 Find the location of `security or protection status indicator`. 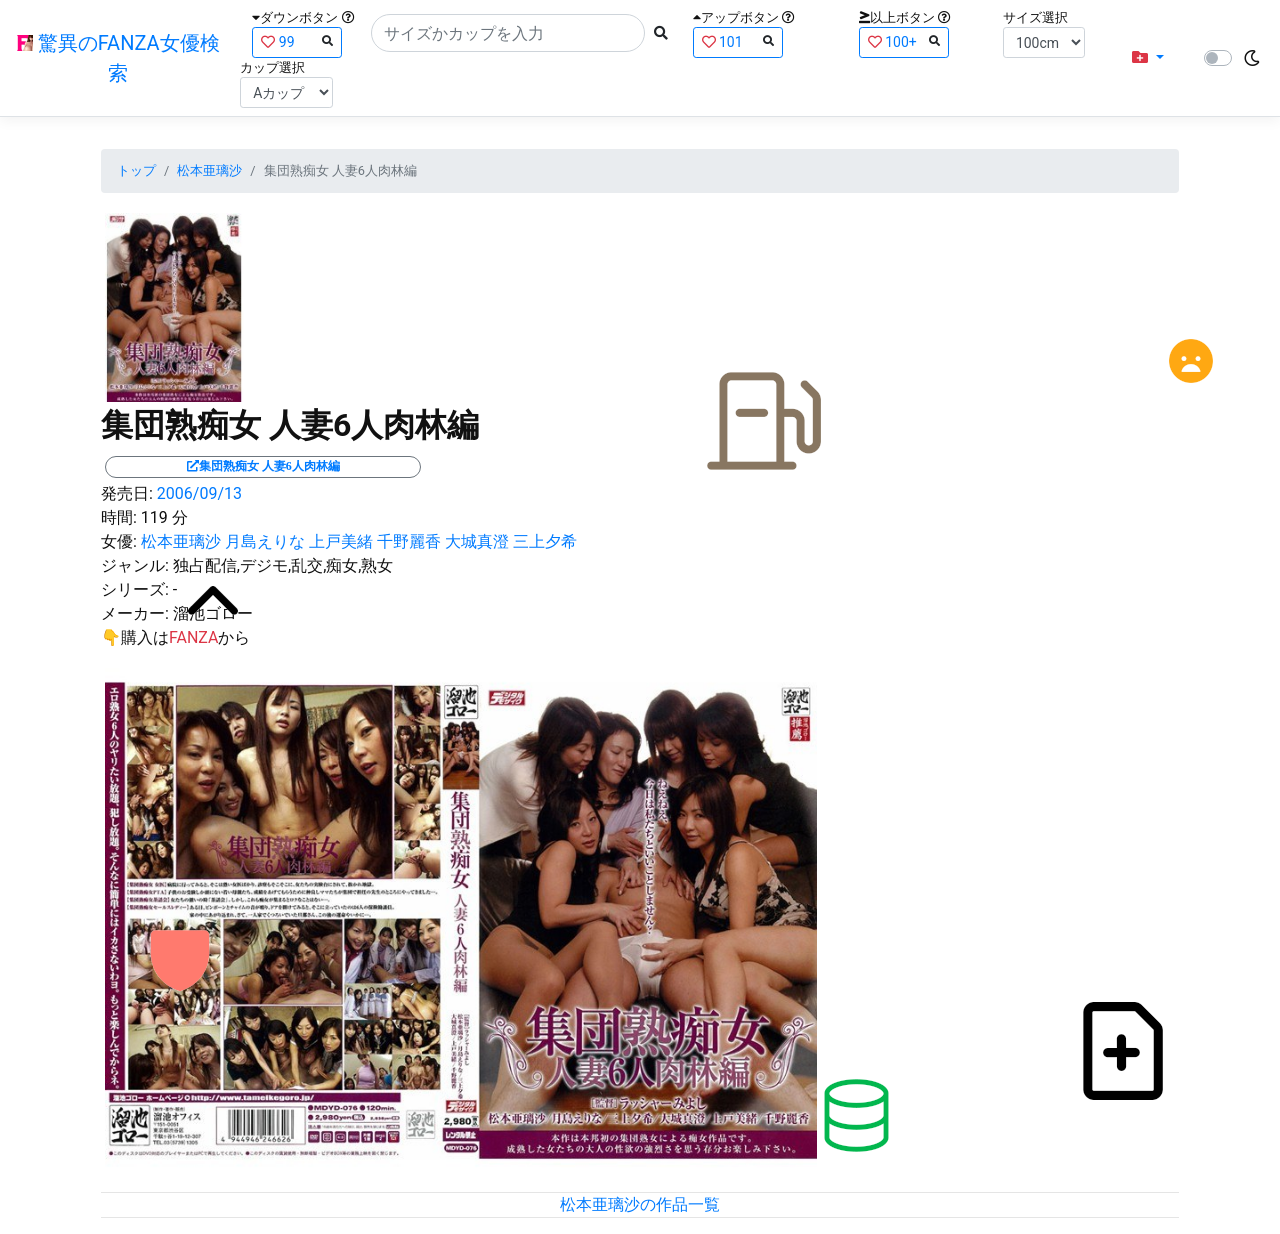

security or protection status indicator is located at coordinates (180, 957).